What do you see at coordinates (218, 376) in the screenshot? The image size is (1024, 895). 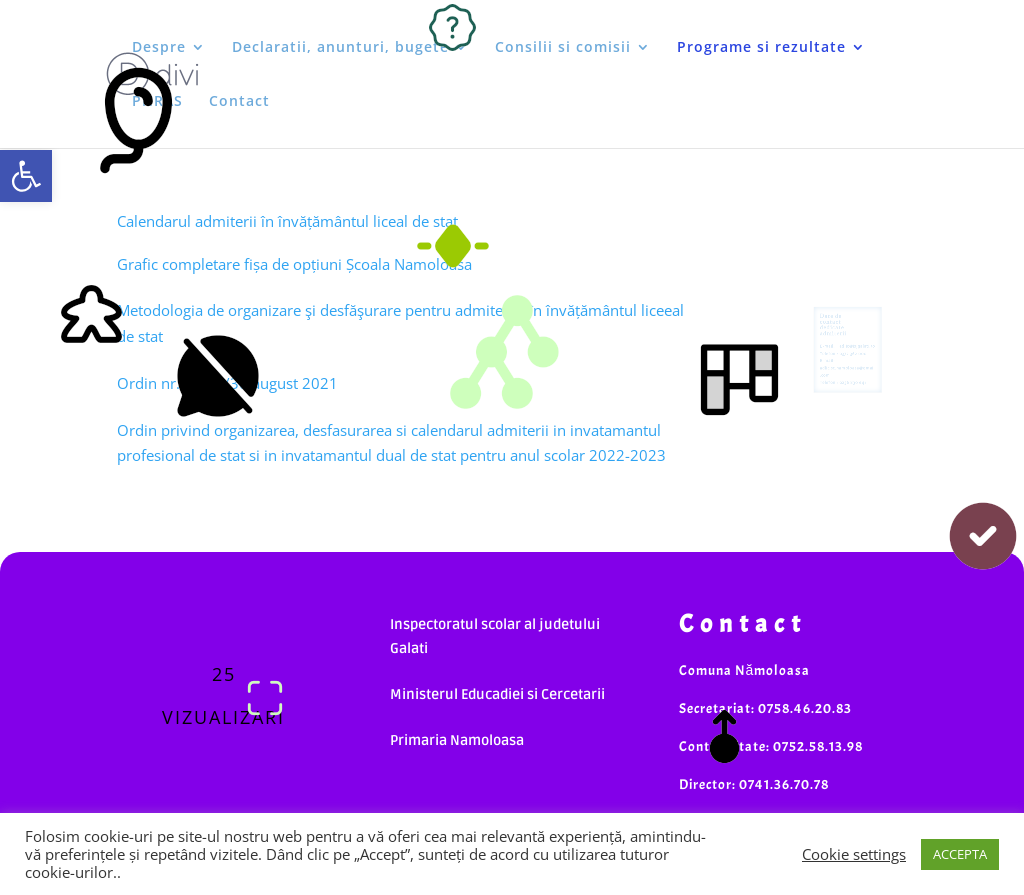 I see `mute or disable chat notifications` at bounding box center [218, 376].